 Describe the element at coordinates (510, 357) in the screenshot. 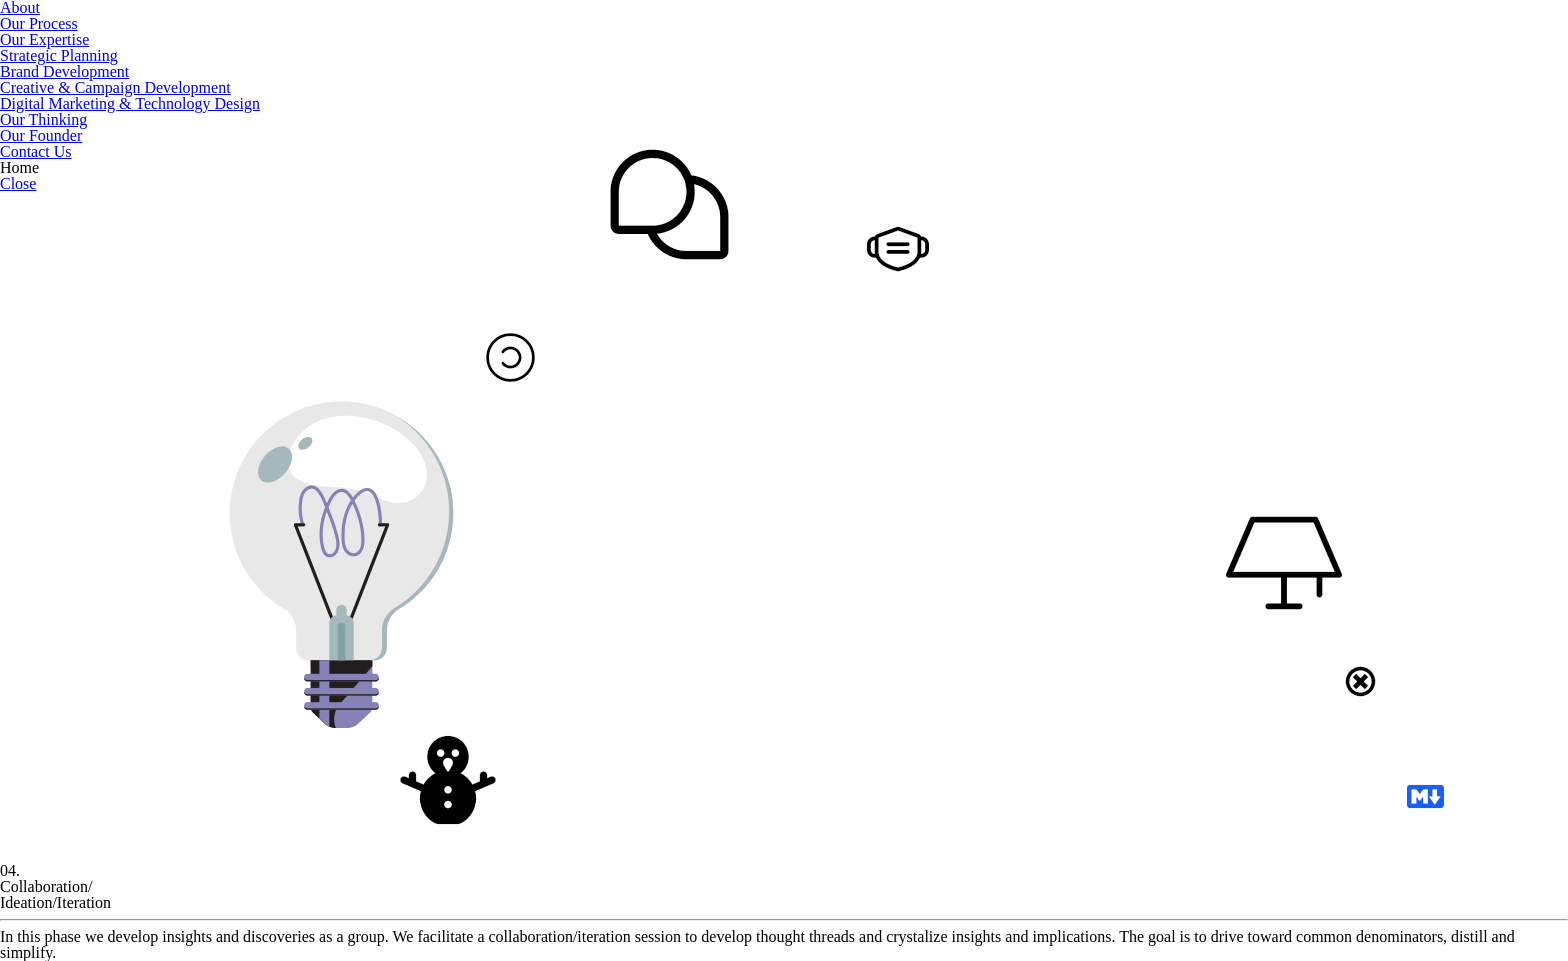

I see `indicates copyleft licensing on content` at that location.